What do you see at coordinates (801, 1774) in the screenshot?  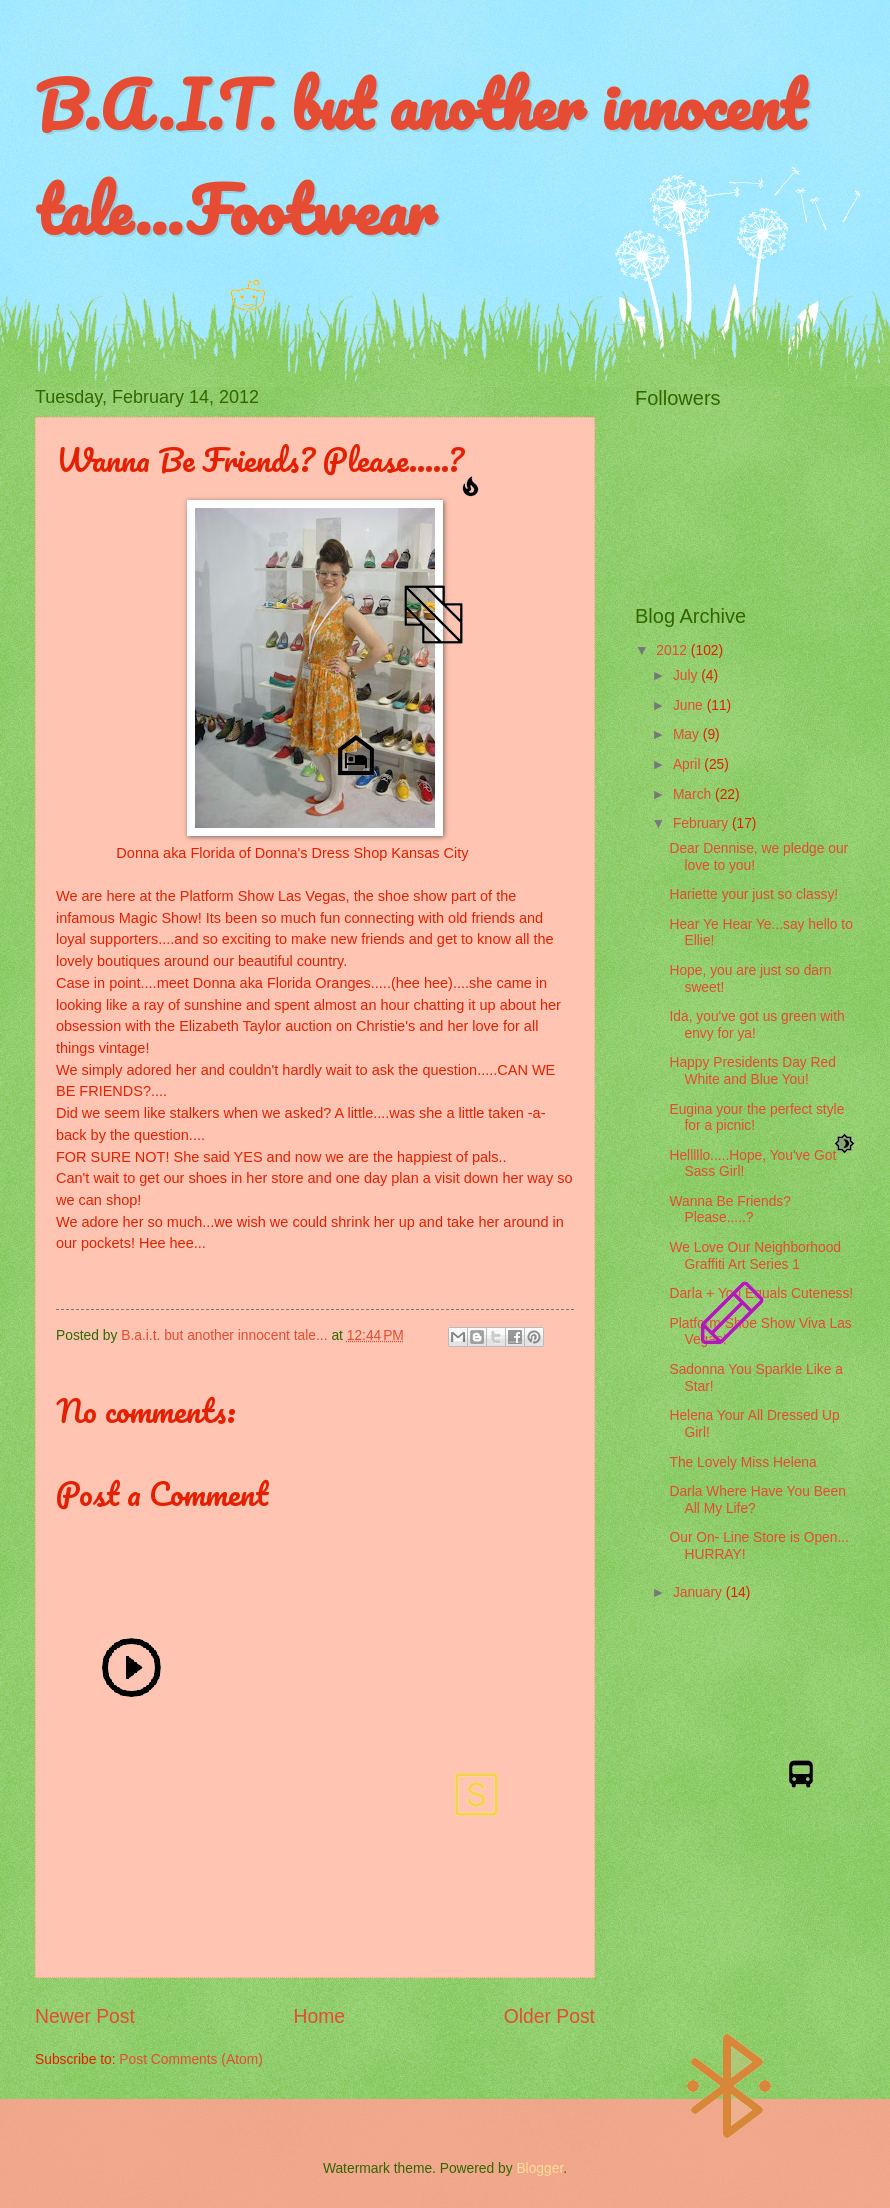 I see `view bus routes or schedules` at bounding box center [801, 1774].